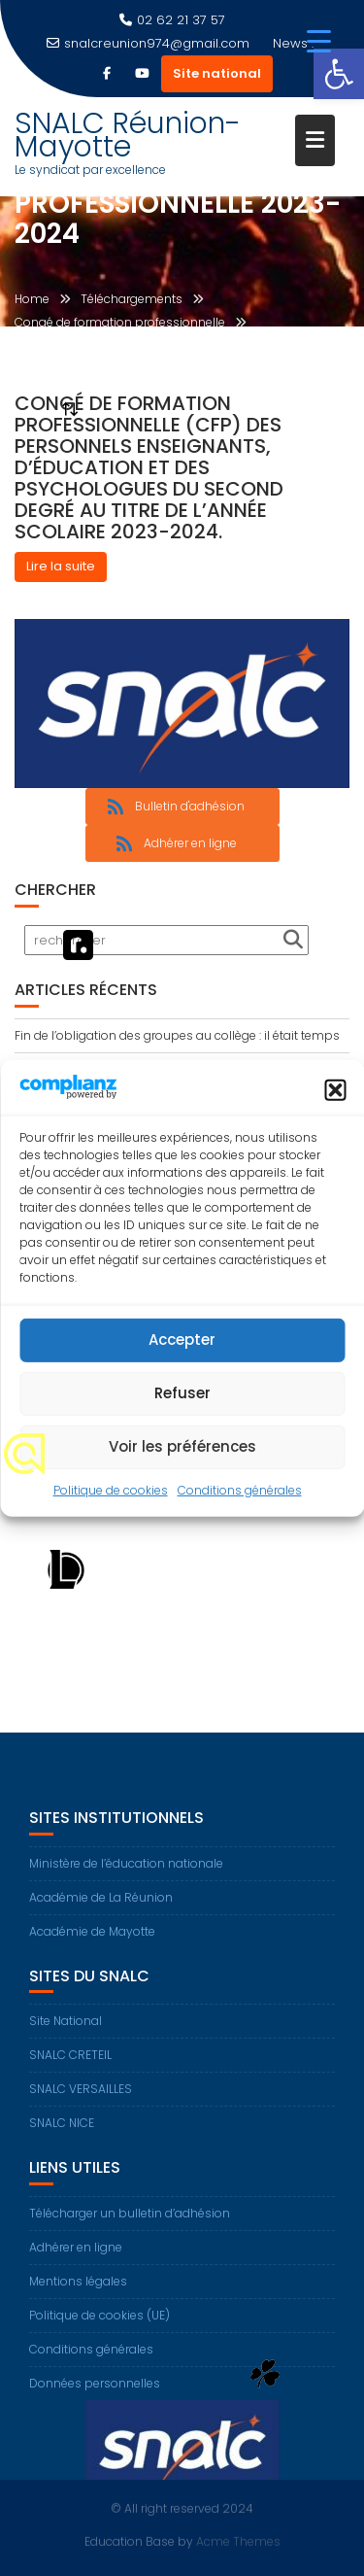 The height and width of the screenshot is (2576, 364). Describe the element at coordinates (265, 2374) in the screenshot. I see `aer lingus airline logo` at that location.